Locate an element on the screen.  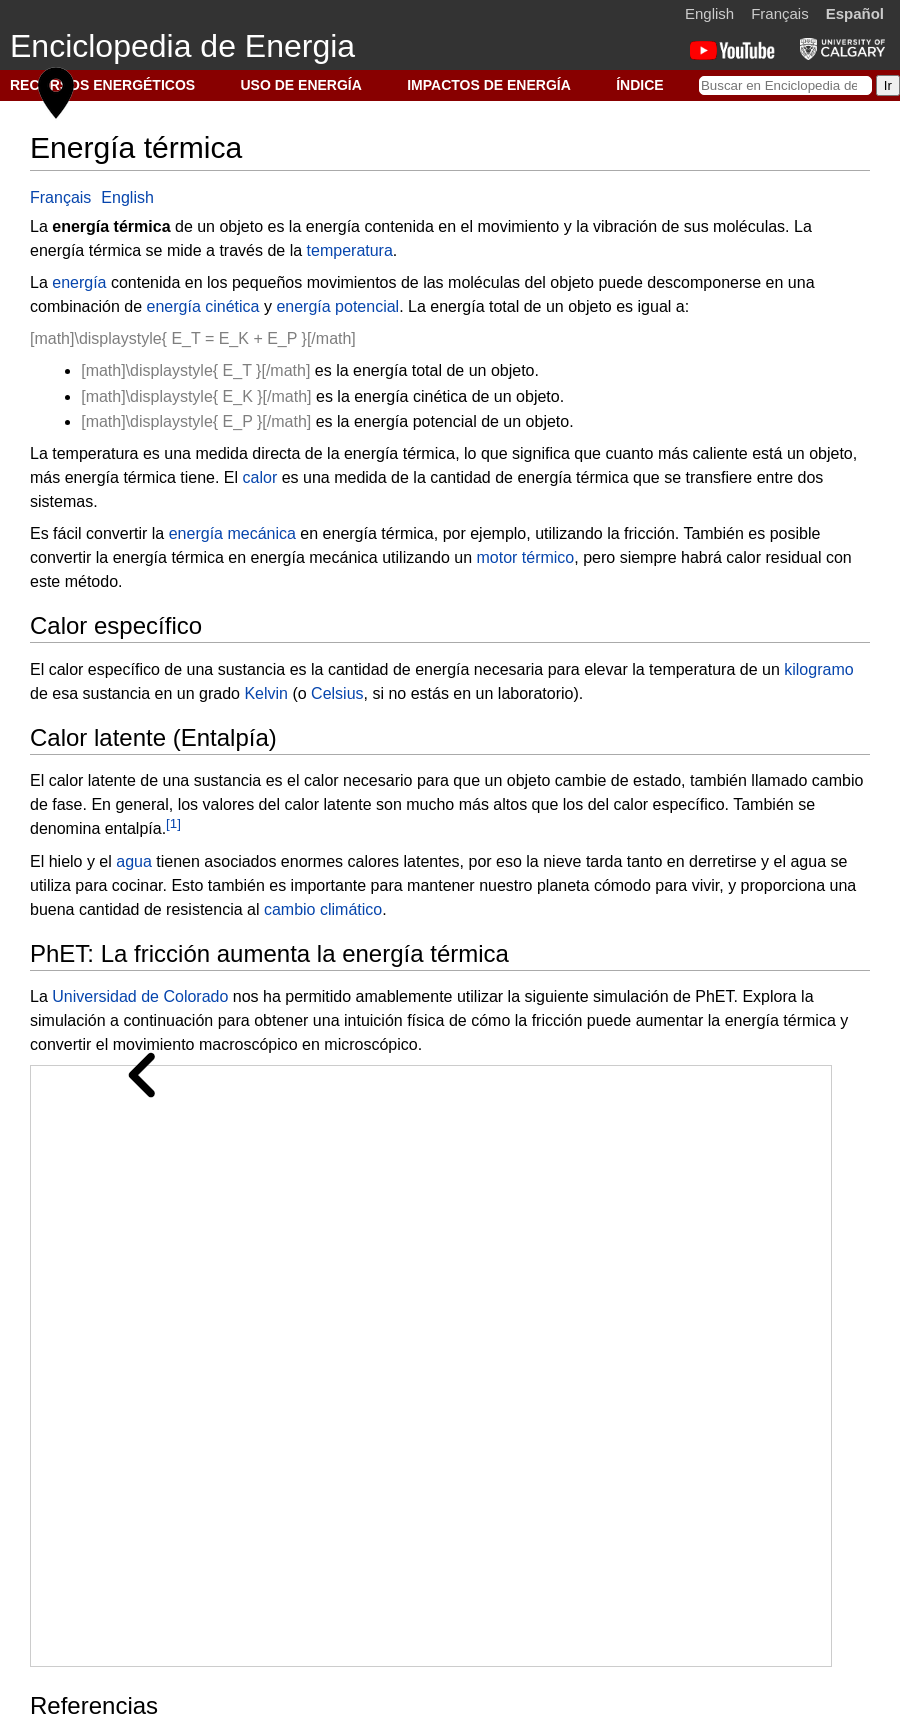
navigate back to the previous screen is located at coordinates (143, 1075).